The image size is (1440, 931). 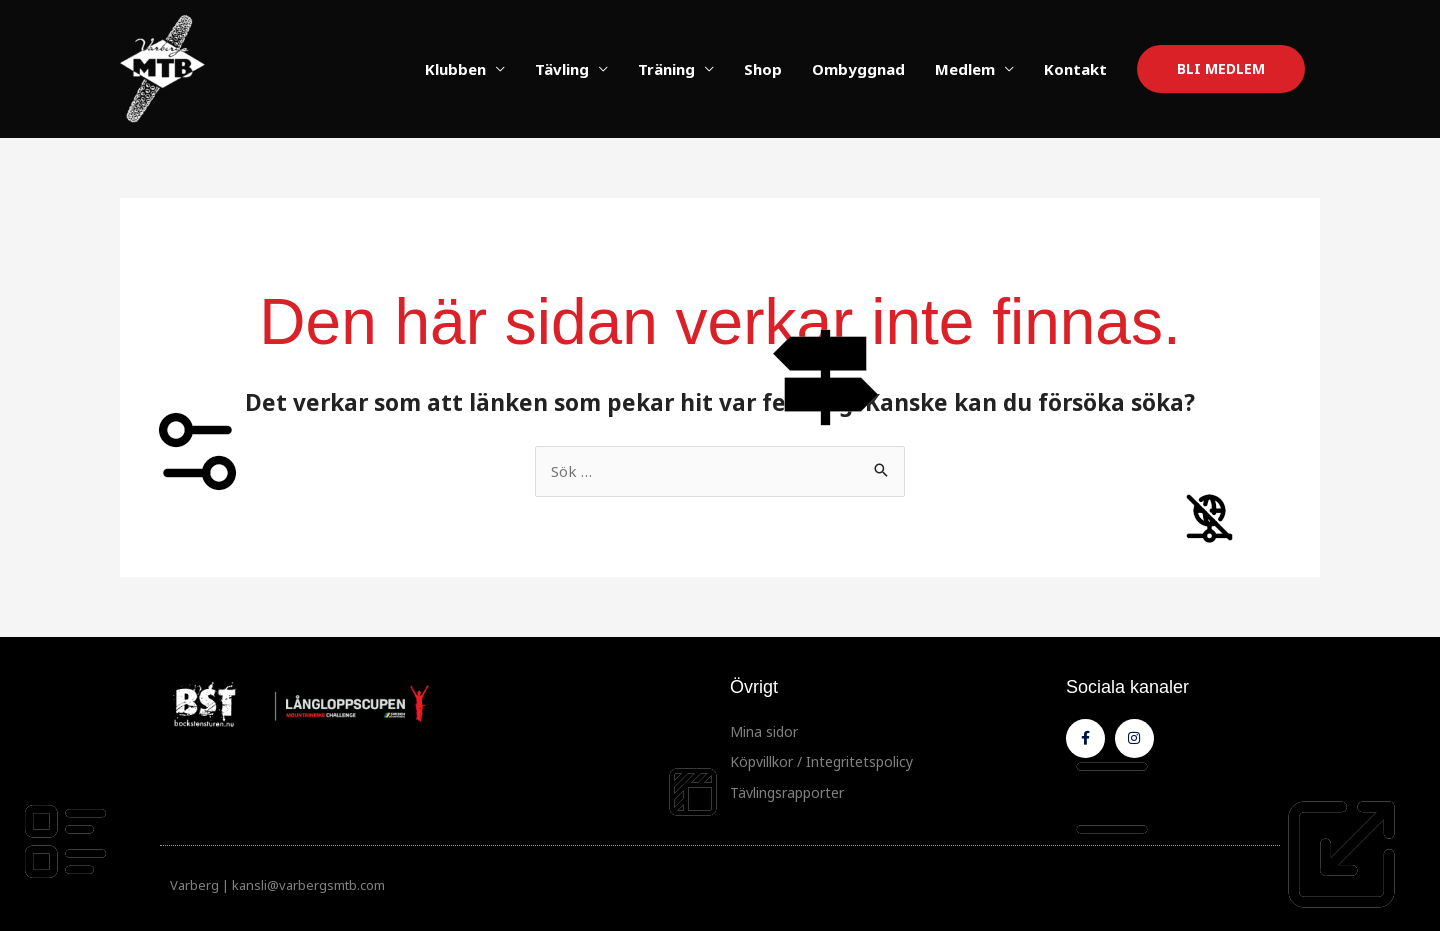 I want to click on view detailed list items, so click(x=65, y=841).